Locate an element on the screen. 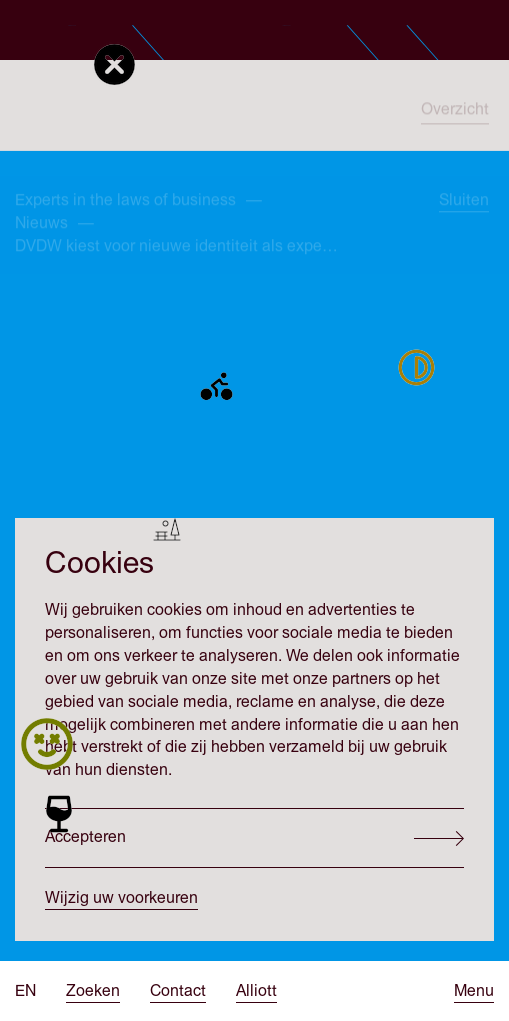 This screenshot has height=1021, width=509. select cycling as your transportation mode is located at coordinates (216, 385).